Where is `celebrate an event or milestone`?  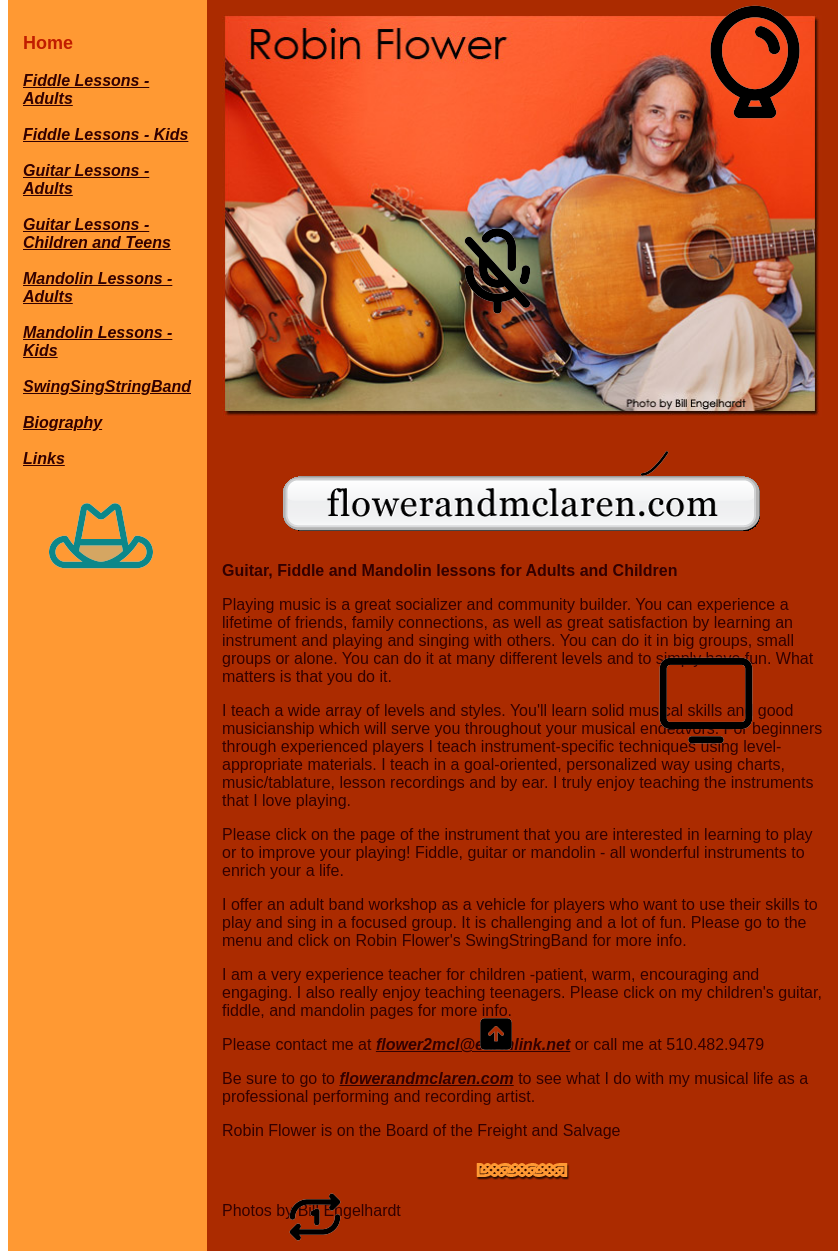 celebrate an event or milestone is located at coordinates (755, 62).